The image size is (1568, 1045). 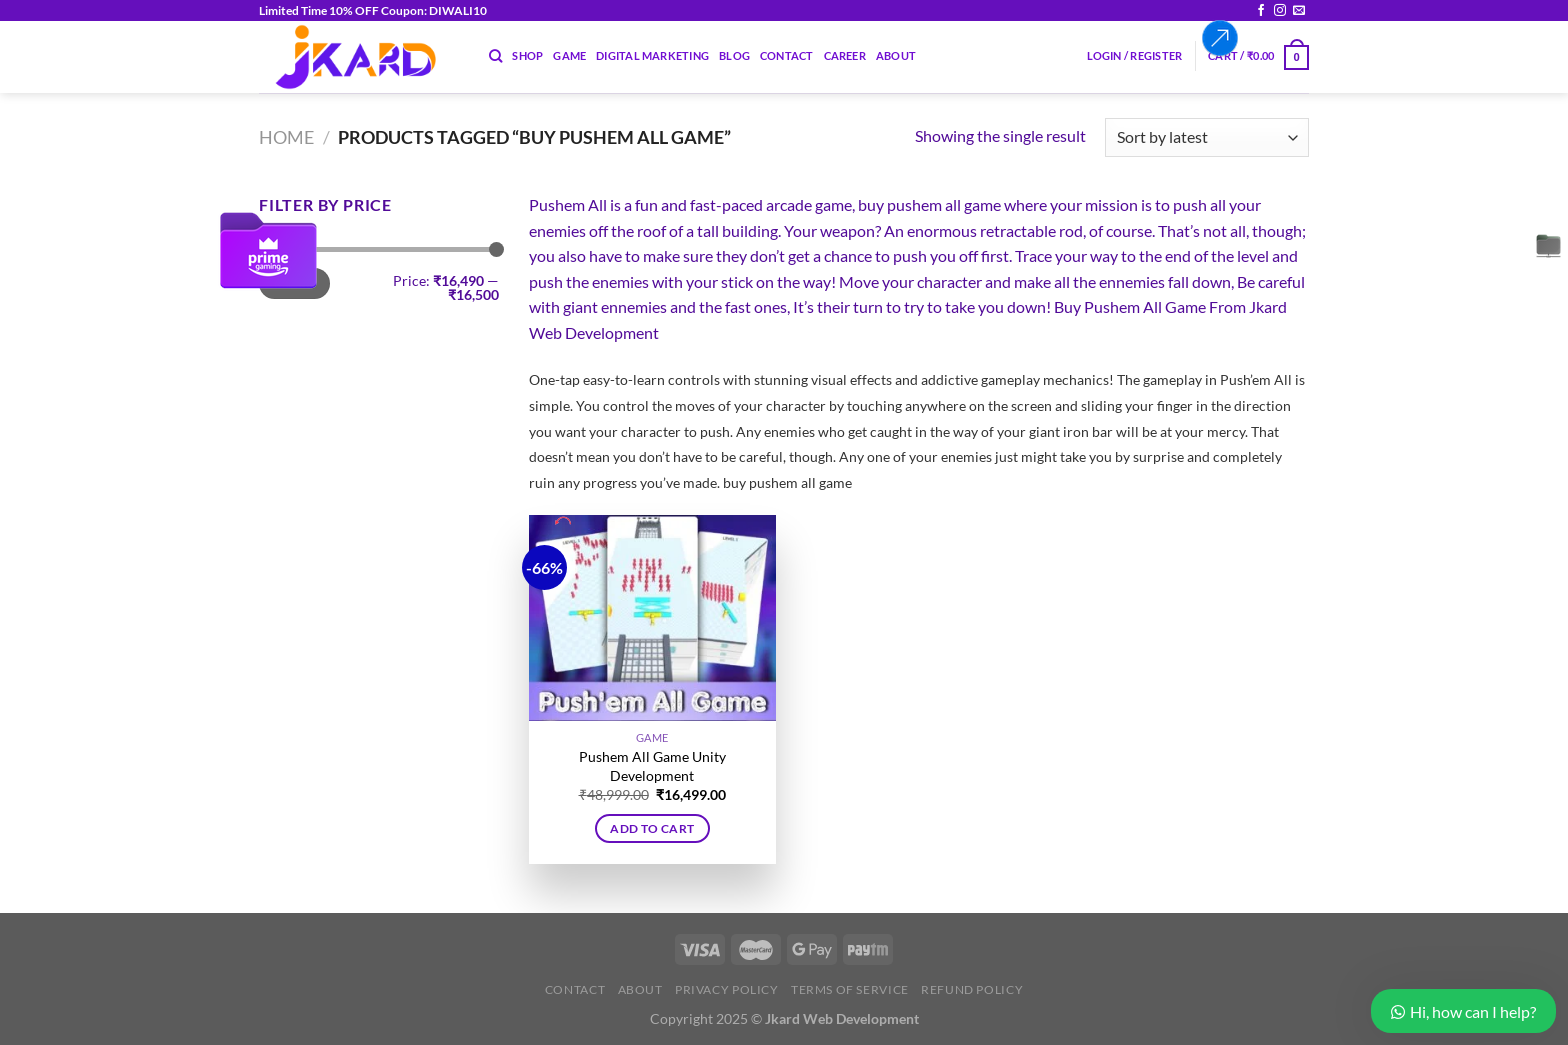 I want to click on open prime gaming folder, so click(x=268, y=253).